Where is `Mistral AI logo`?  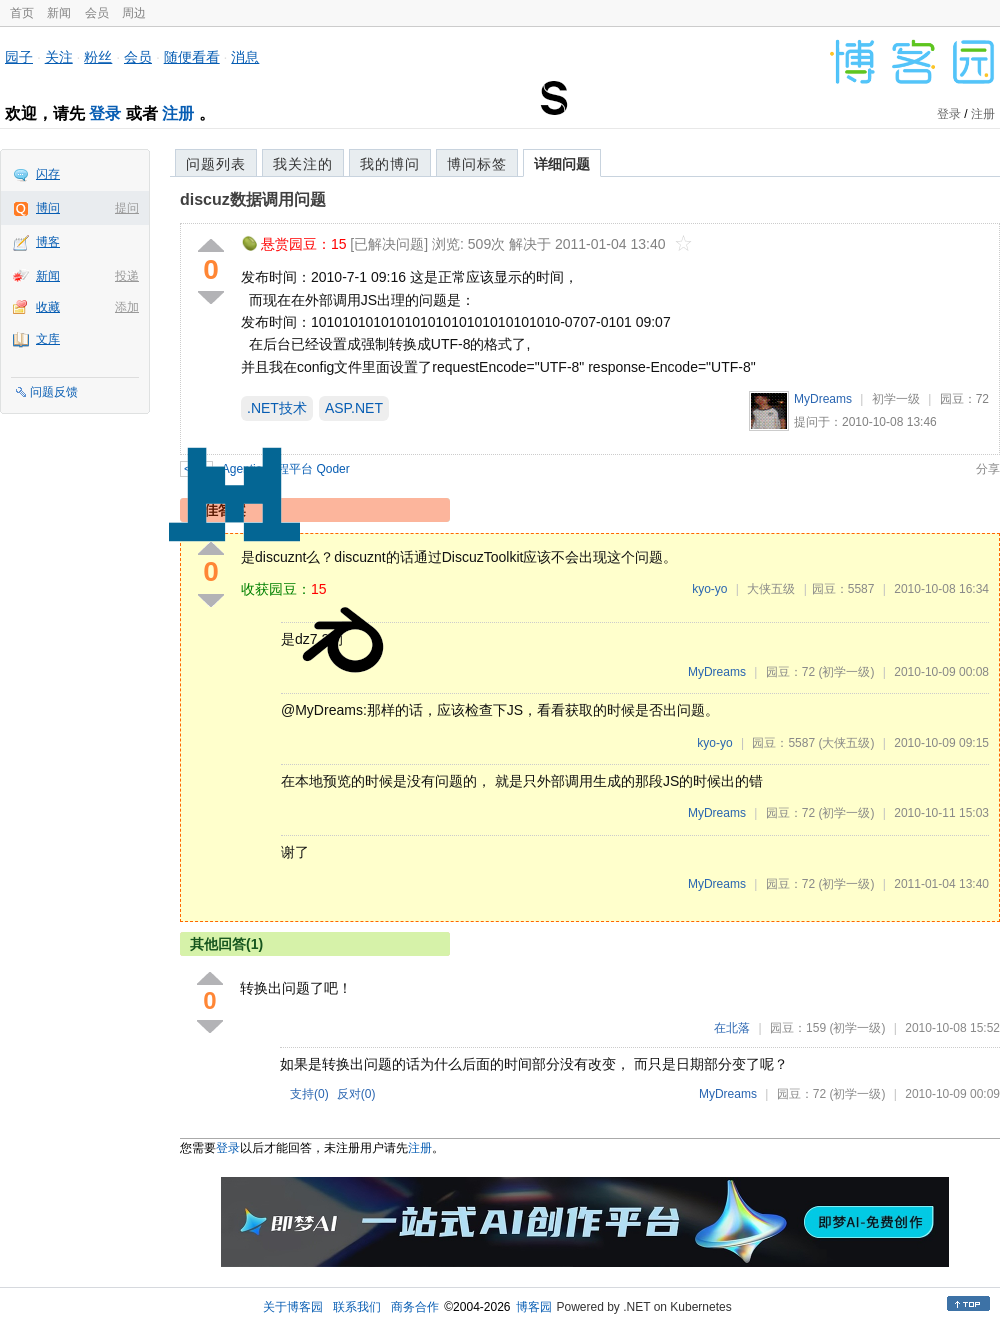 Mistral AI logo is located at coordinates (234, 494).